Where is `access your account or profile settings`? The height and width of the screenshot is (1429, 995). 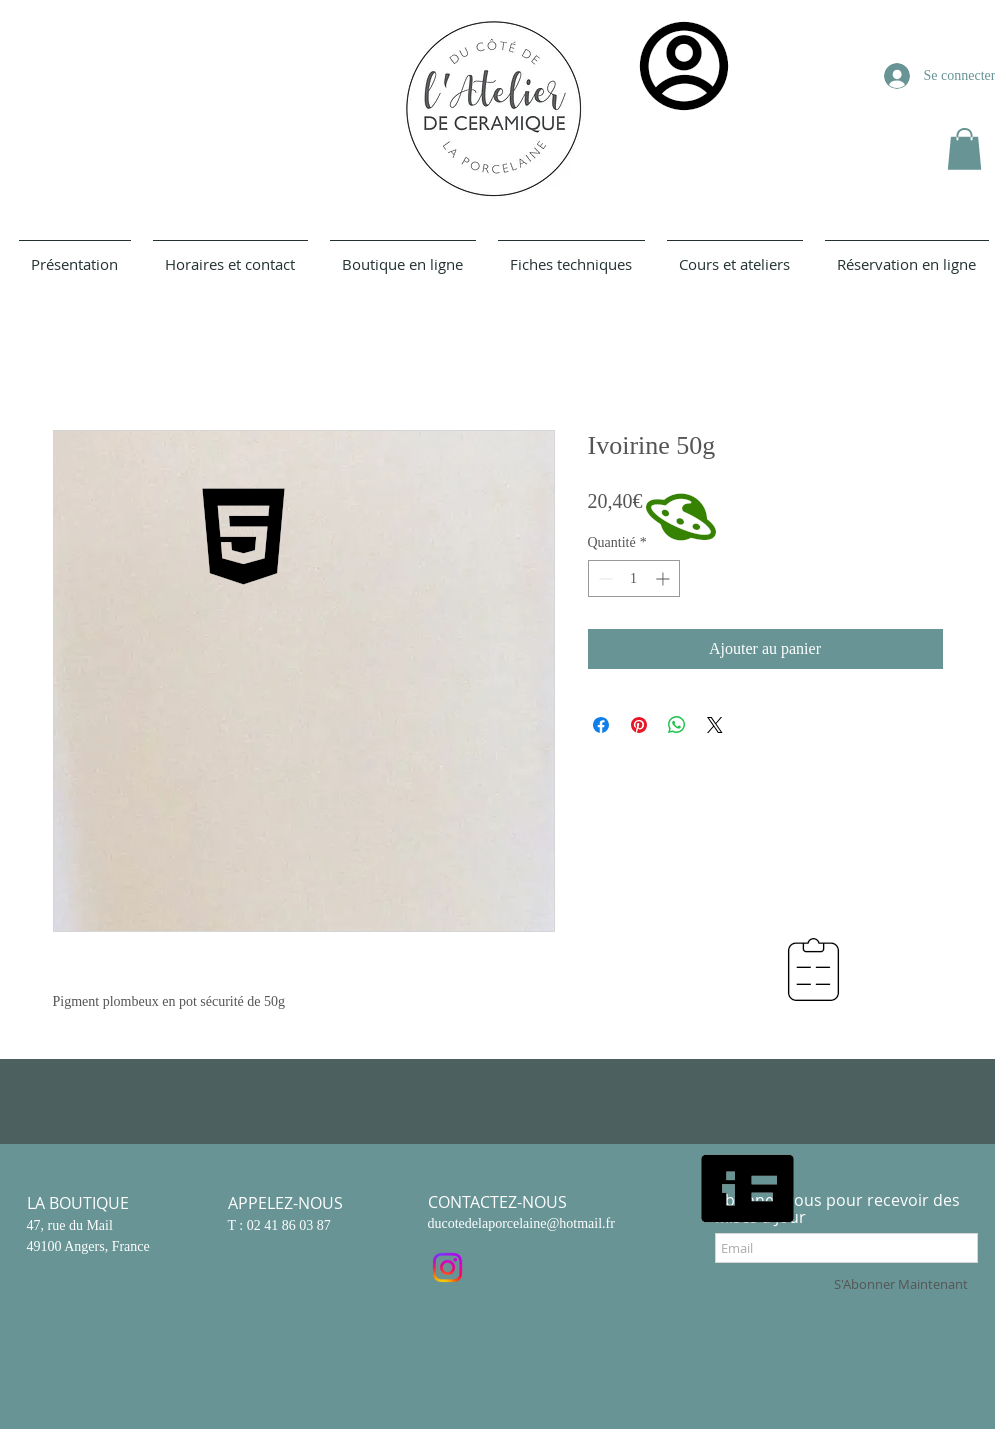 access your account or profile settings is located at coordinates (684, 66).